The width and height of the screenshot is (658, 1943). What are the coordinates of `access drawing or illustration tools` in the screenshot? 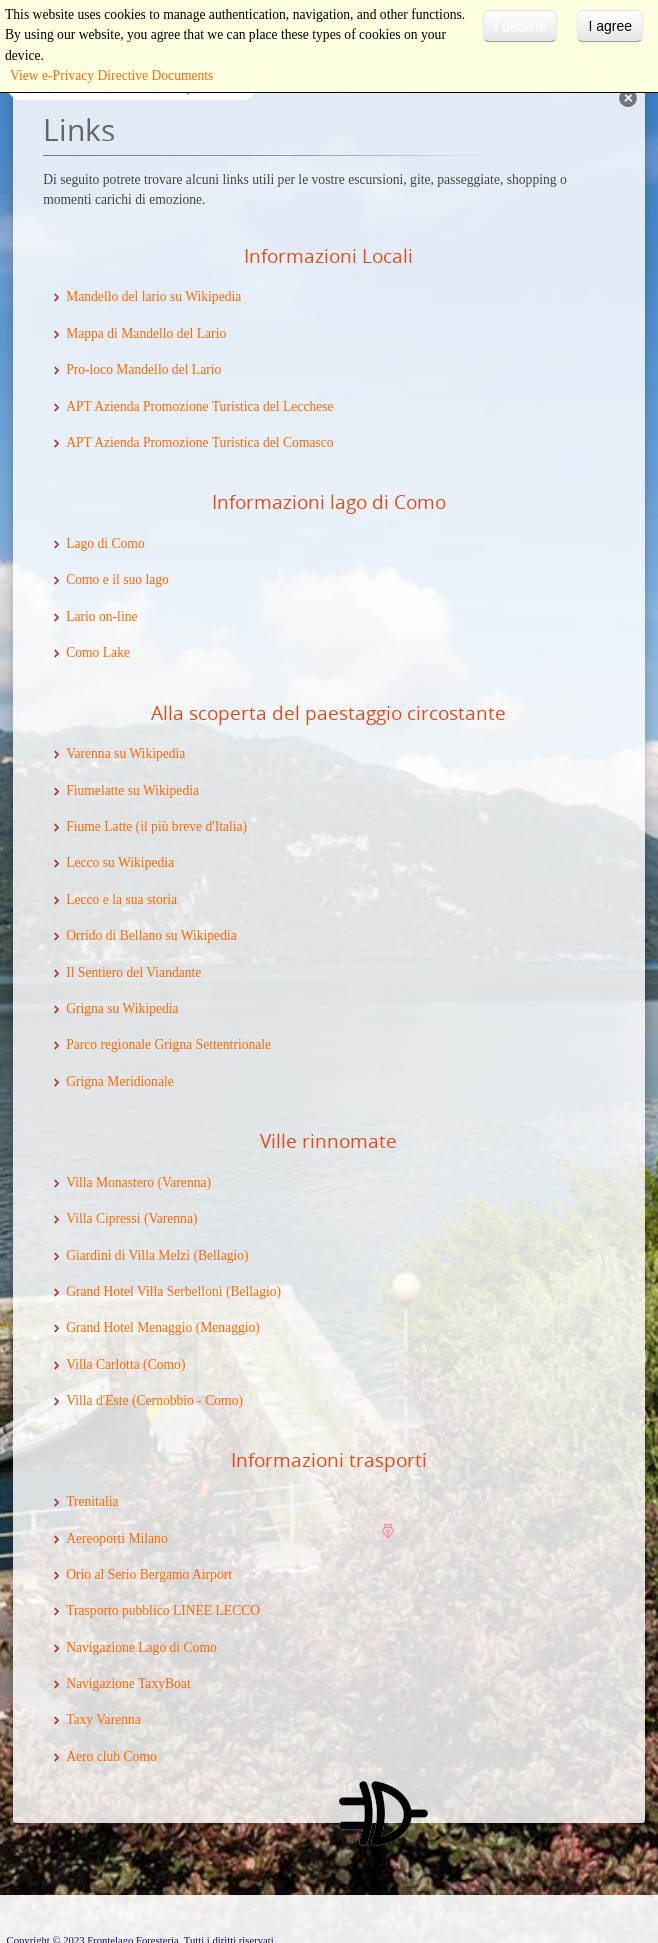 It's located at (388, 1531).